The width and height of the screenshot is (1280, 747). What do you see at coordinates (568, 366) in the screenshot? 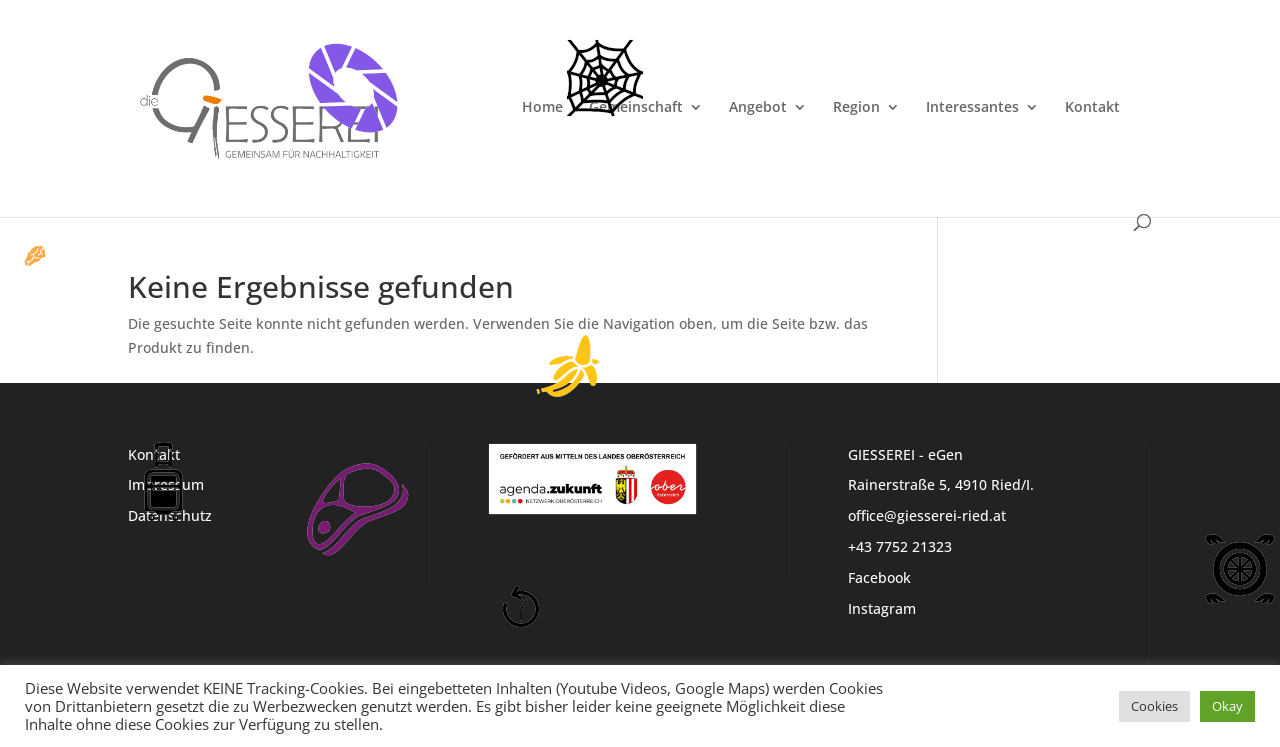
I see `food or fruit category in a game inventory` at bounding box center [568, 366].